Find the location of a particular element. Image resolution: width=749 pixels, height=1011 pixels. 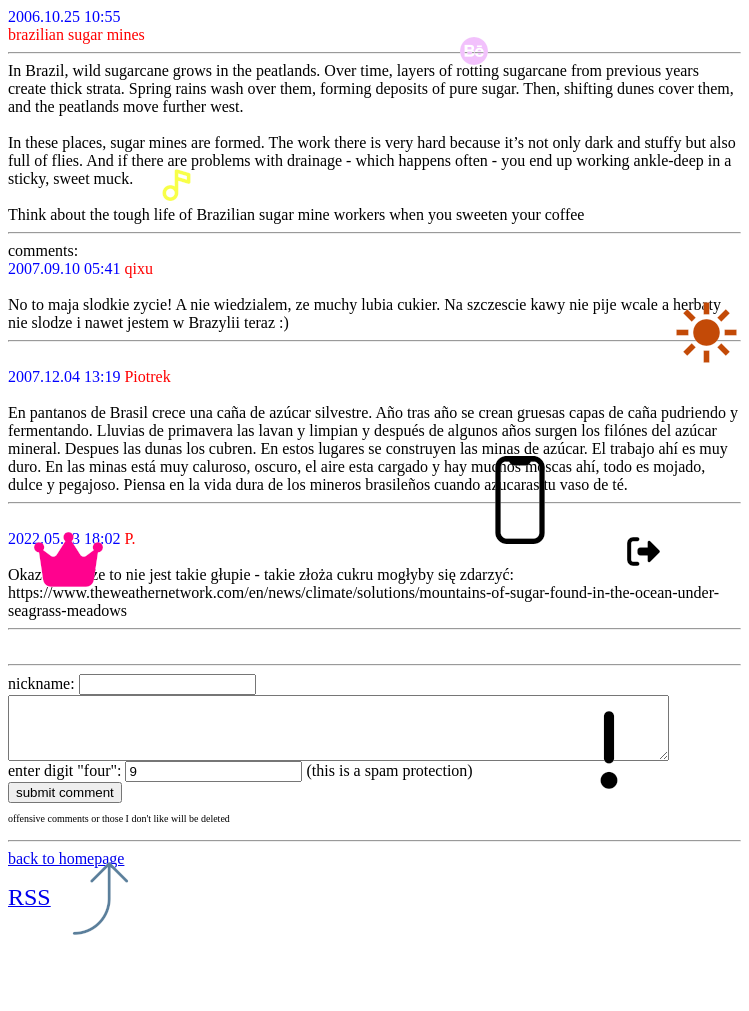

toggle light mode or bright display is located at coordinates (706, 332).